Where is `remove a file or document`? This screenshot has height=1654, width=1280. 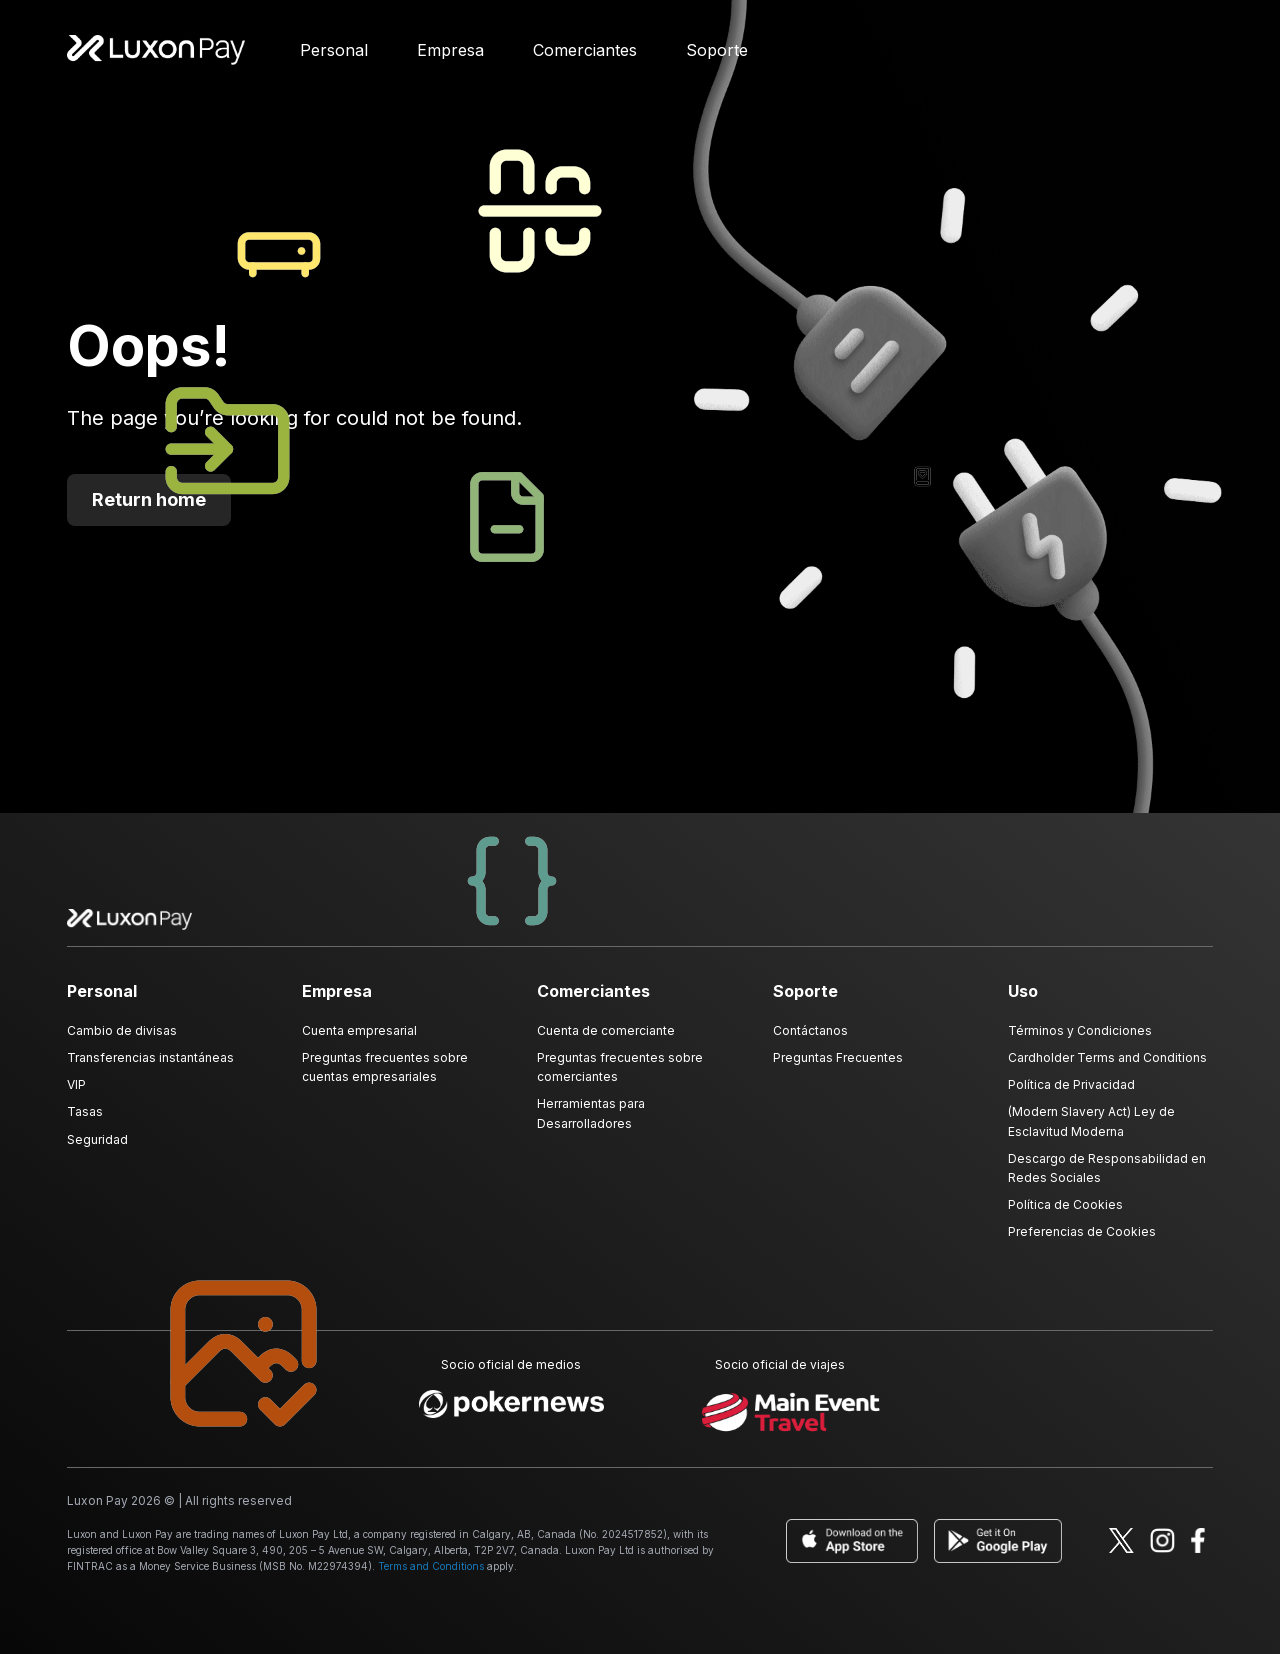
remove a file or document is located at coordinates (507, 517).